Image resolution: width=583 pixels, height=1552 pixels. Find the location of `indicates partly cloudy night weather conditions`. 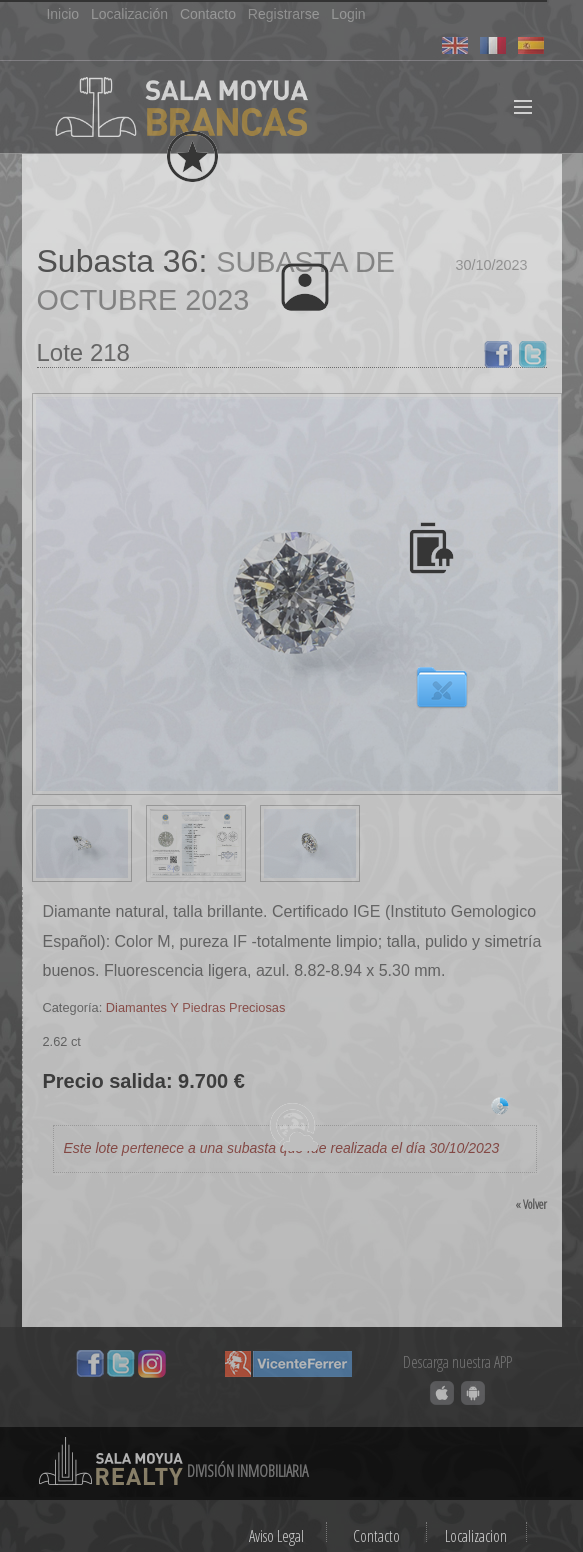

indicates partly cloudy night weather conditions is located at coordinates (292, 1125).